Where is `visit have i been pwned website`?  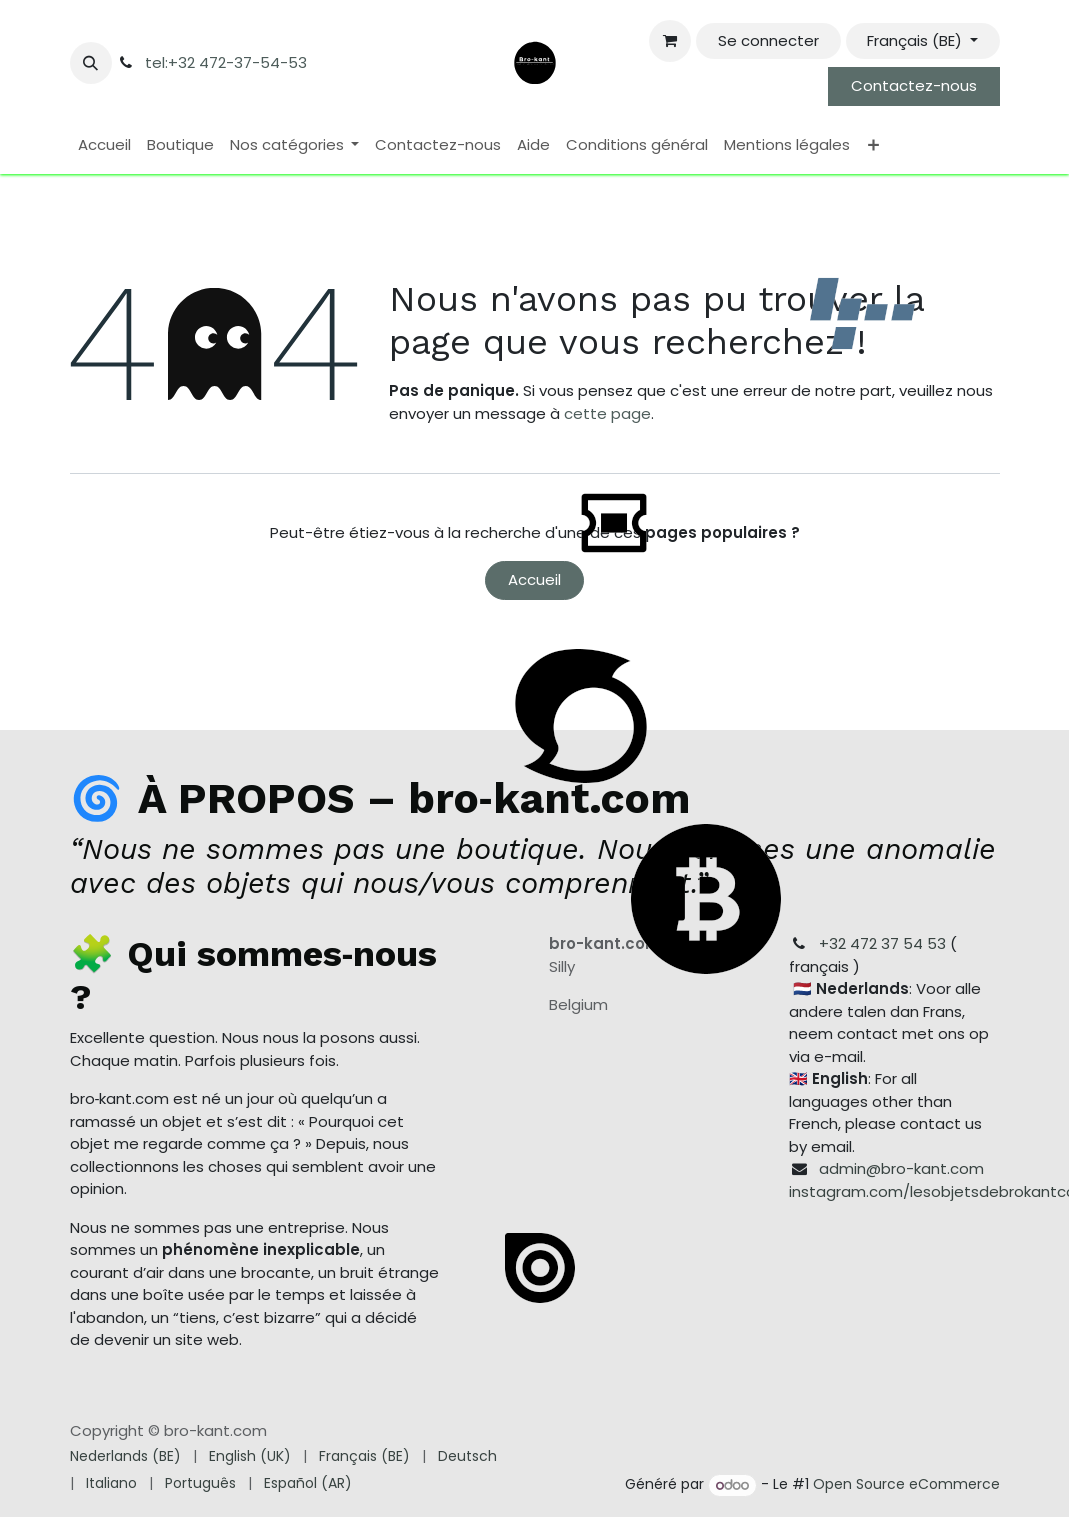 visit have i been pwned website is located at coordinates (862, 313).